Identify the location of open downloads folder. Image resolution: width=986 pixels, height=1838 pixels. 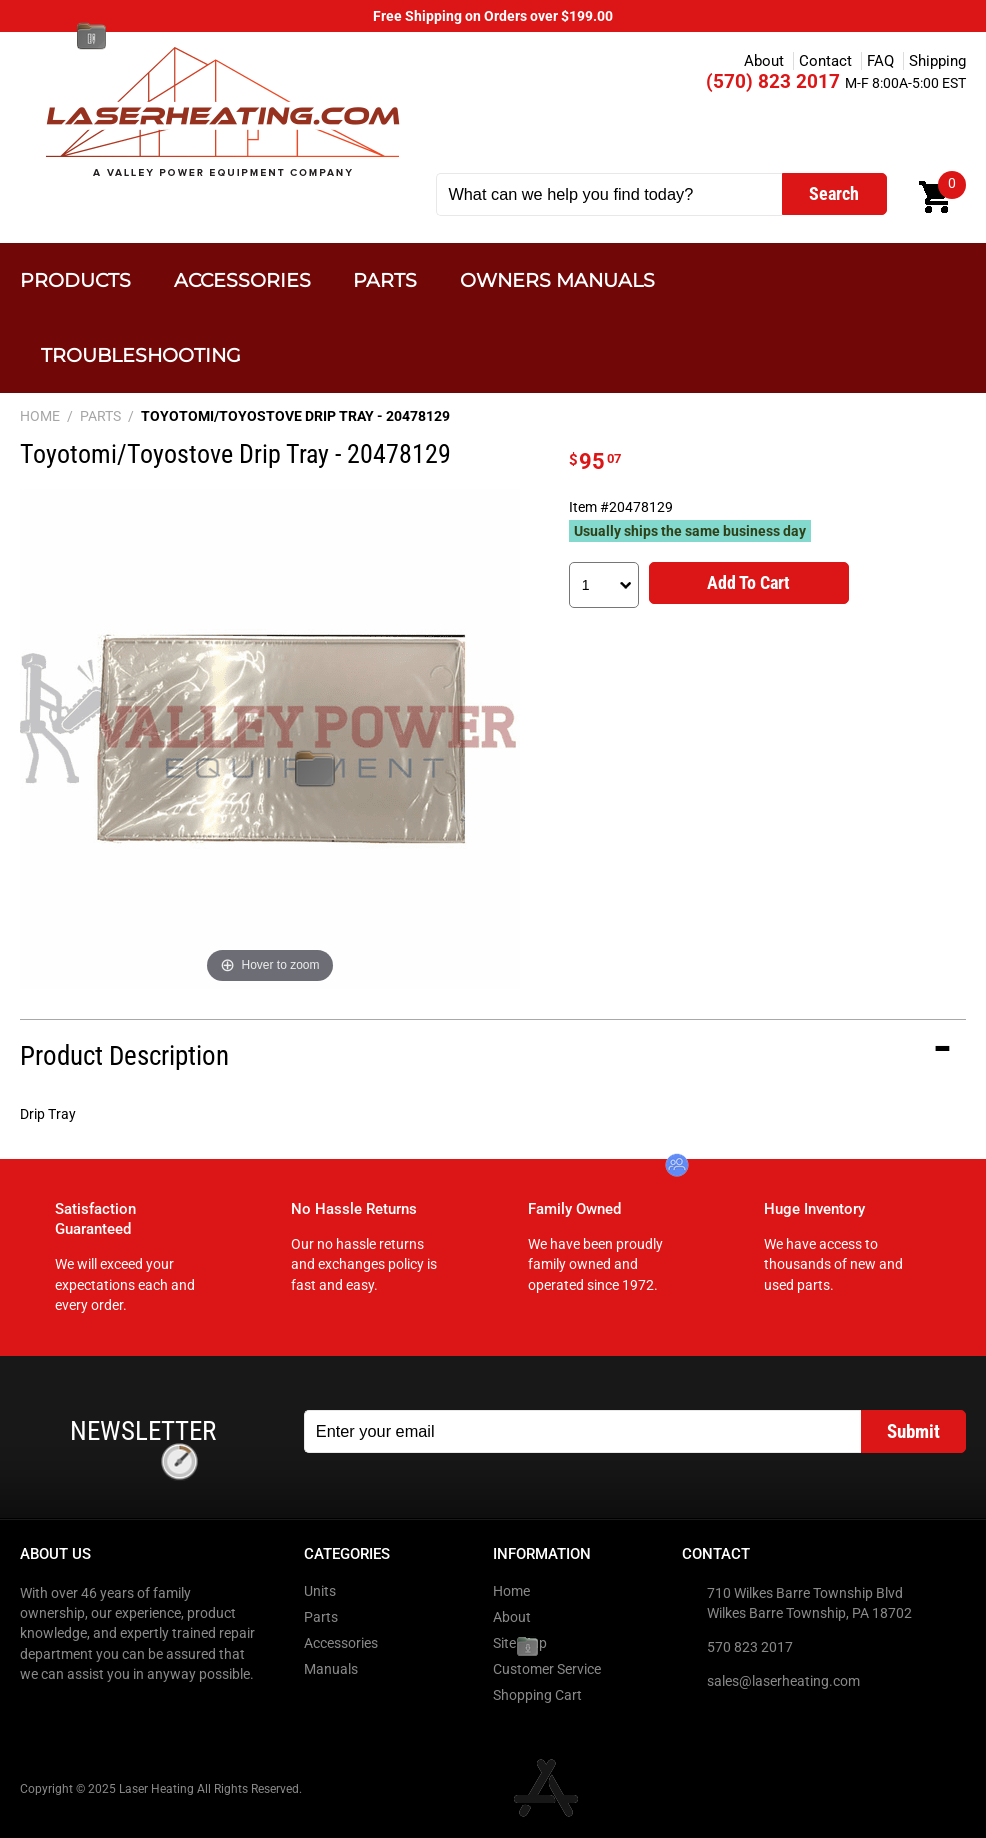
(527, 1646).